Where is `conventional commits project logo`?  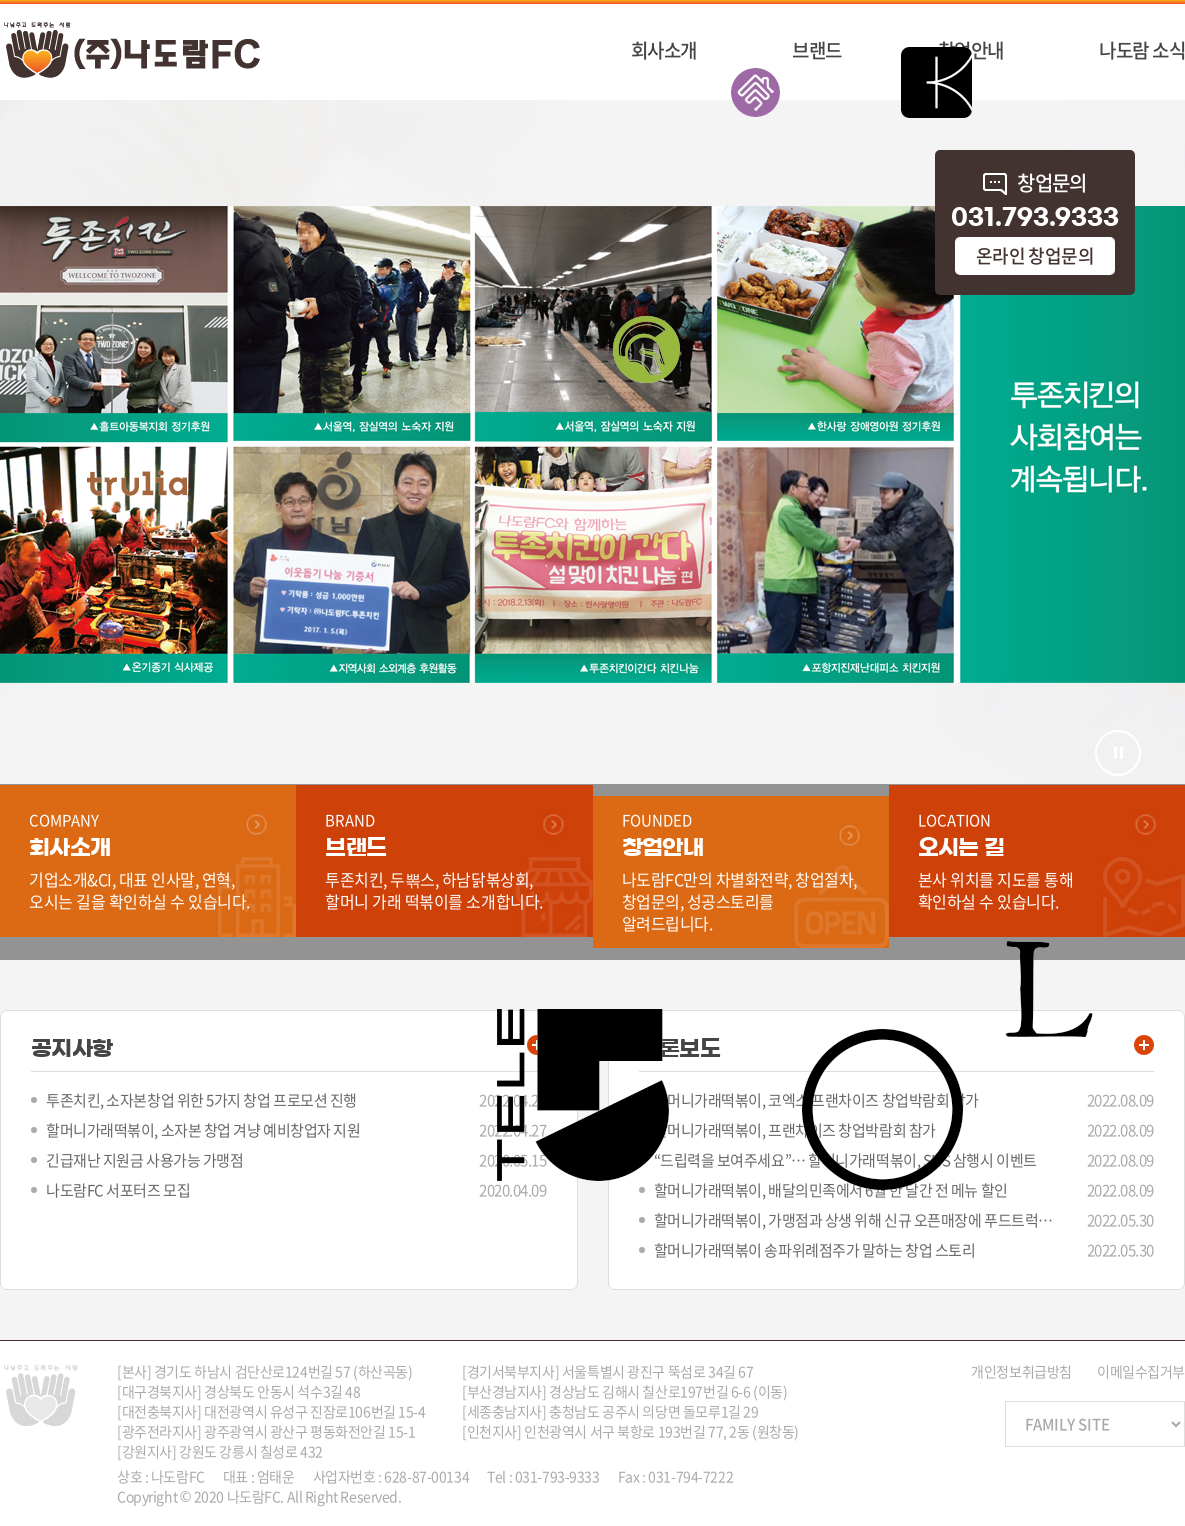 conventional commits project logo is located at coordinates (882, 1109).